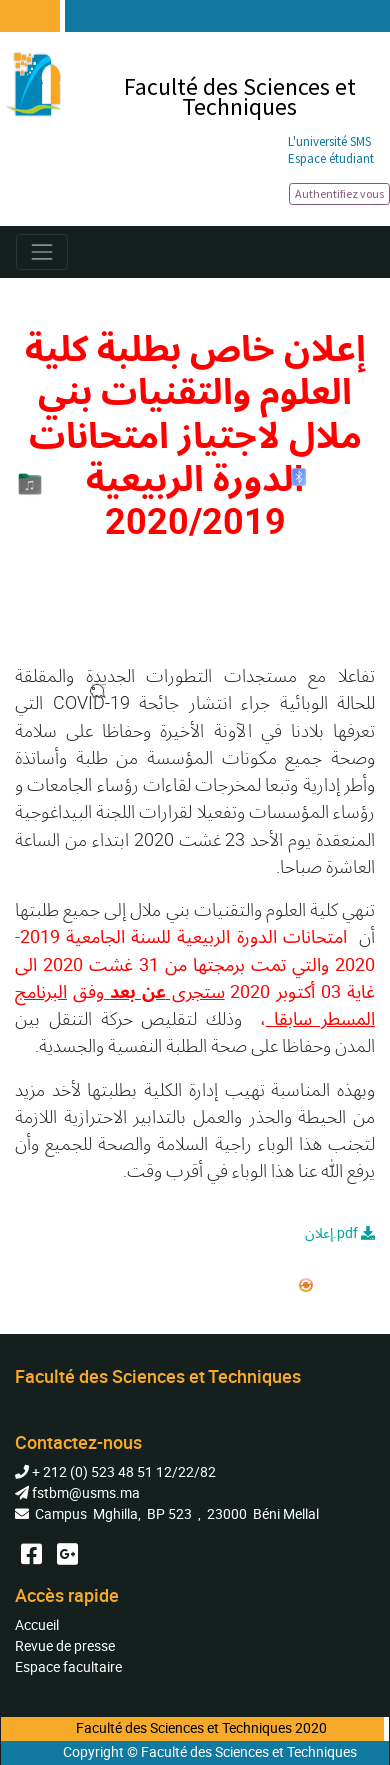  I want to click on sync data across devices or services, so click(306, 1285).